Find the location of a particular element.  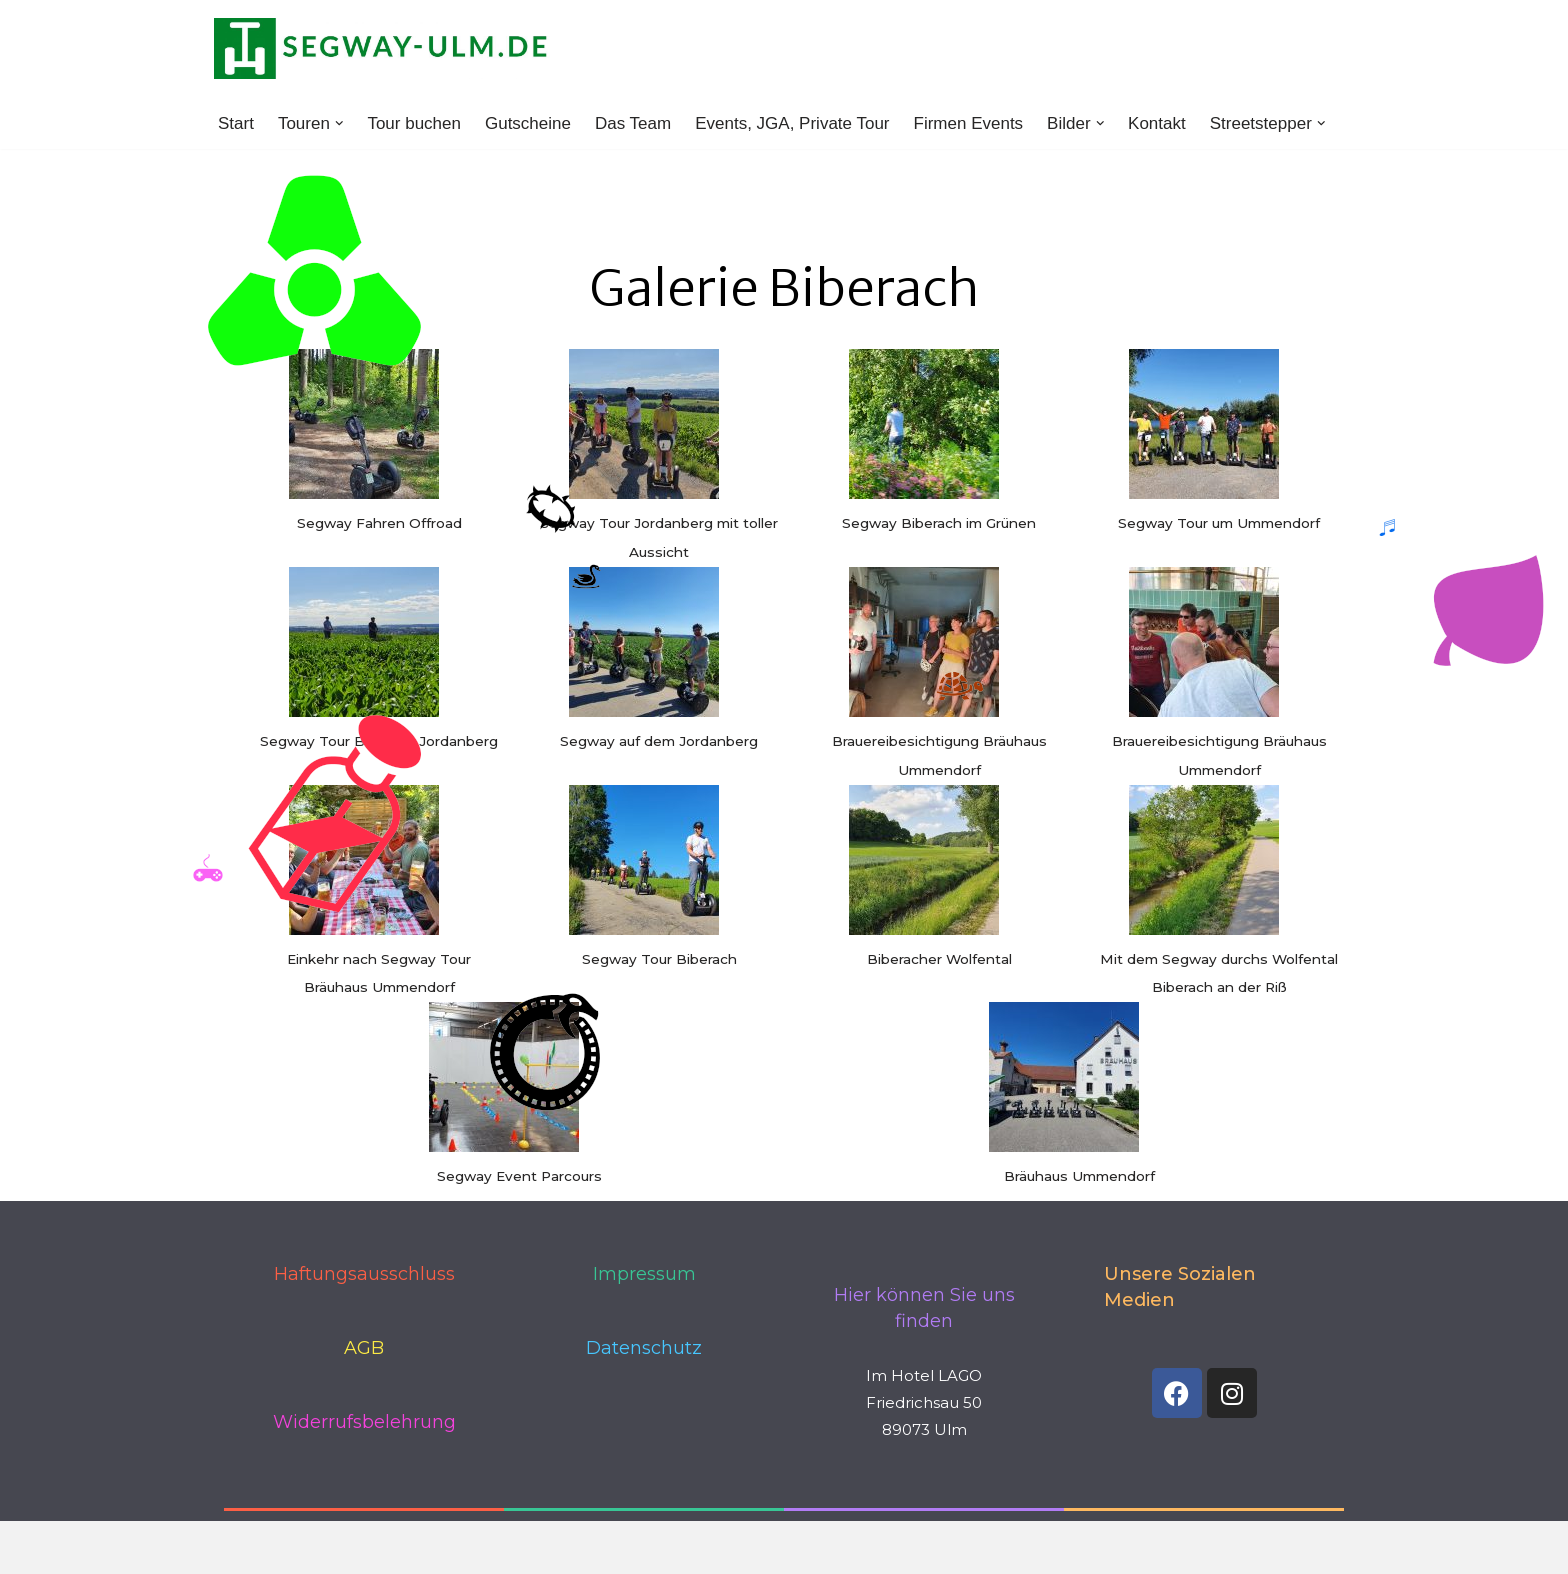

potion or consumable item in inventory is located at coordinates (338, 814).